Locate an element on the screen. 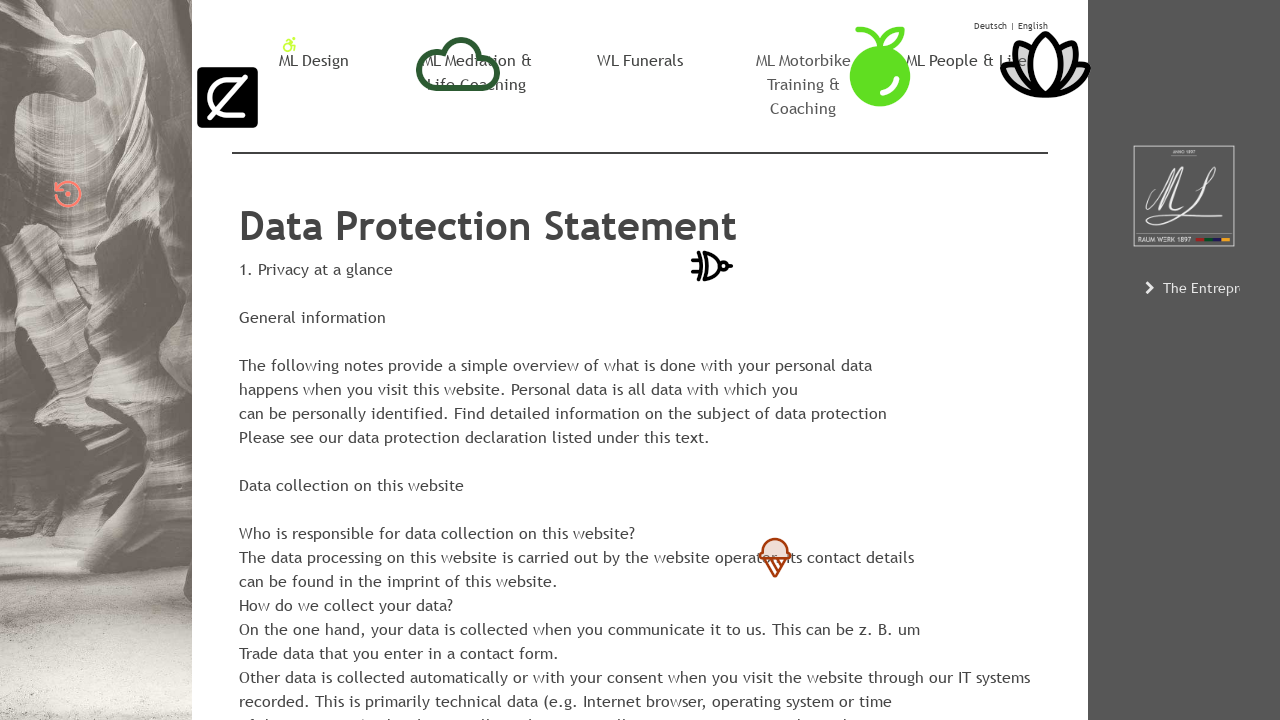  xnor logic gate symbol for circuit design is located at coordinates (712, 266).